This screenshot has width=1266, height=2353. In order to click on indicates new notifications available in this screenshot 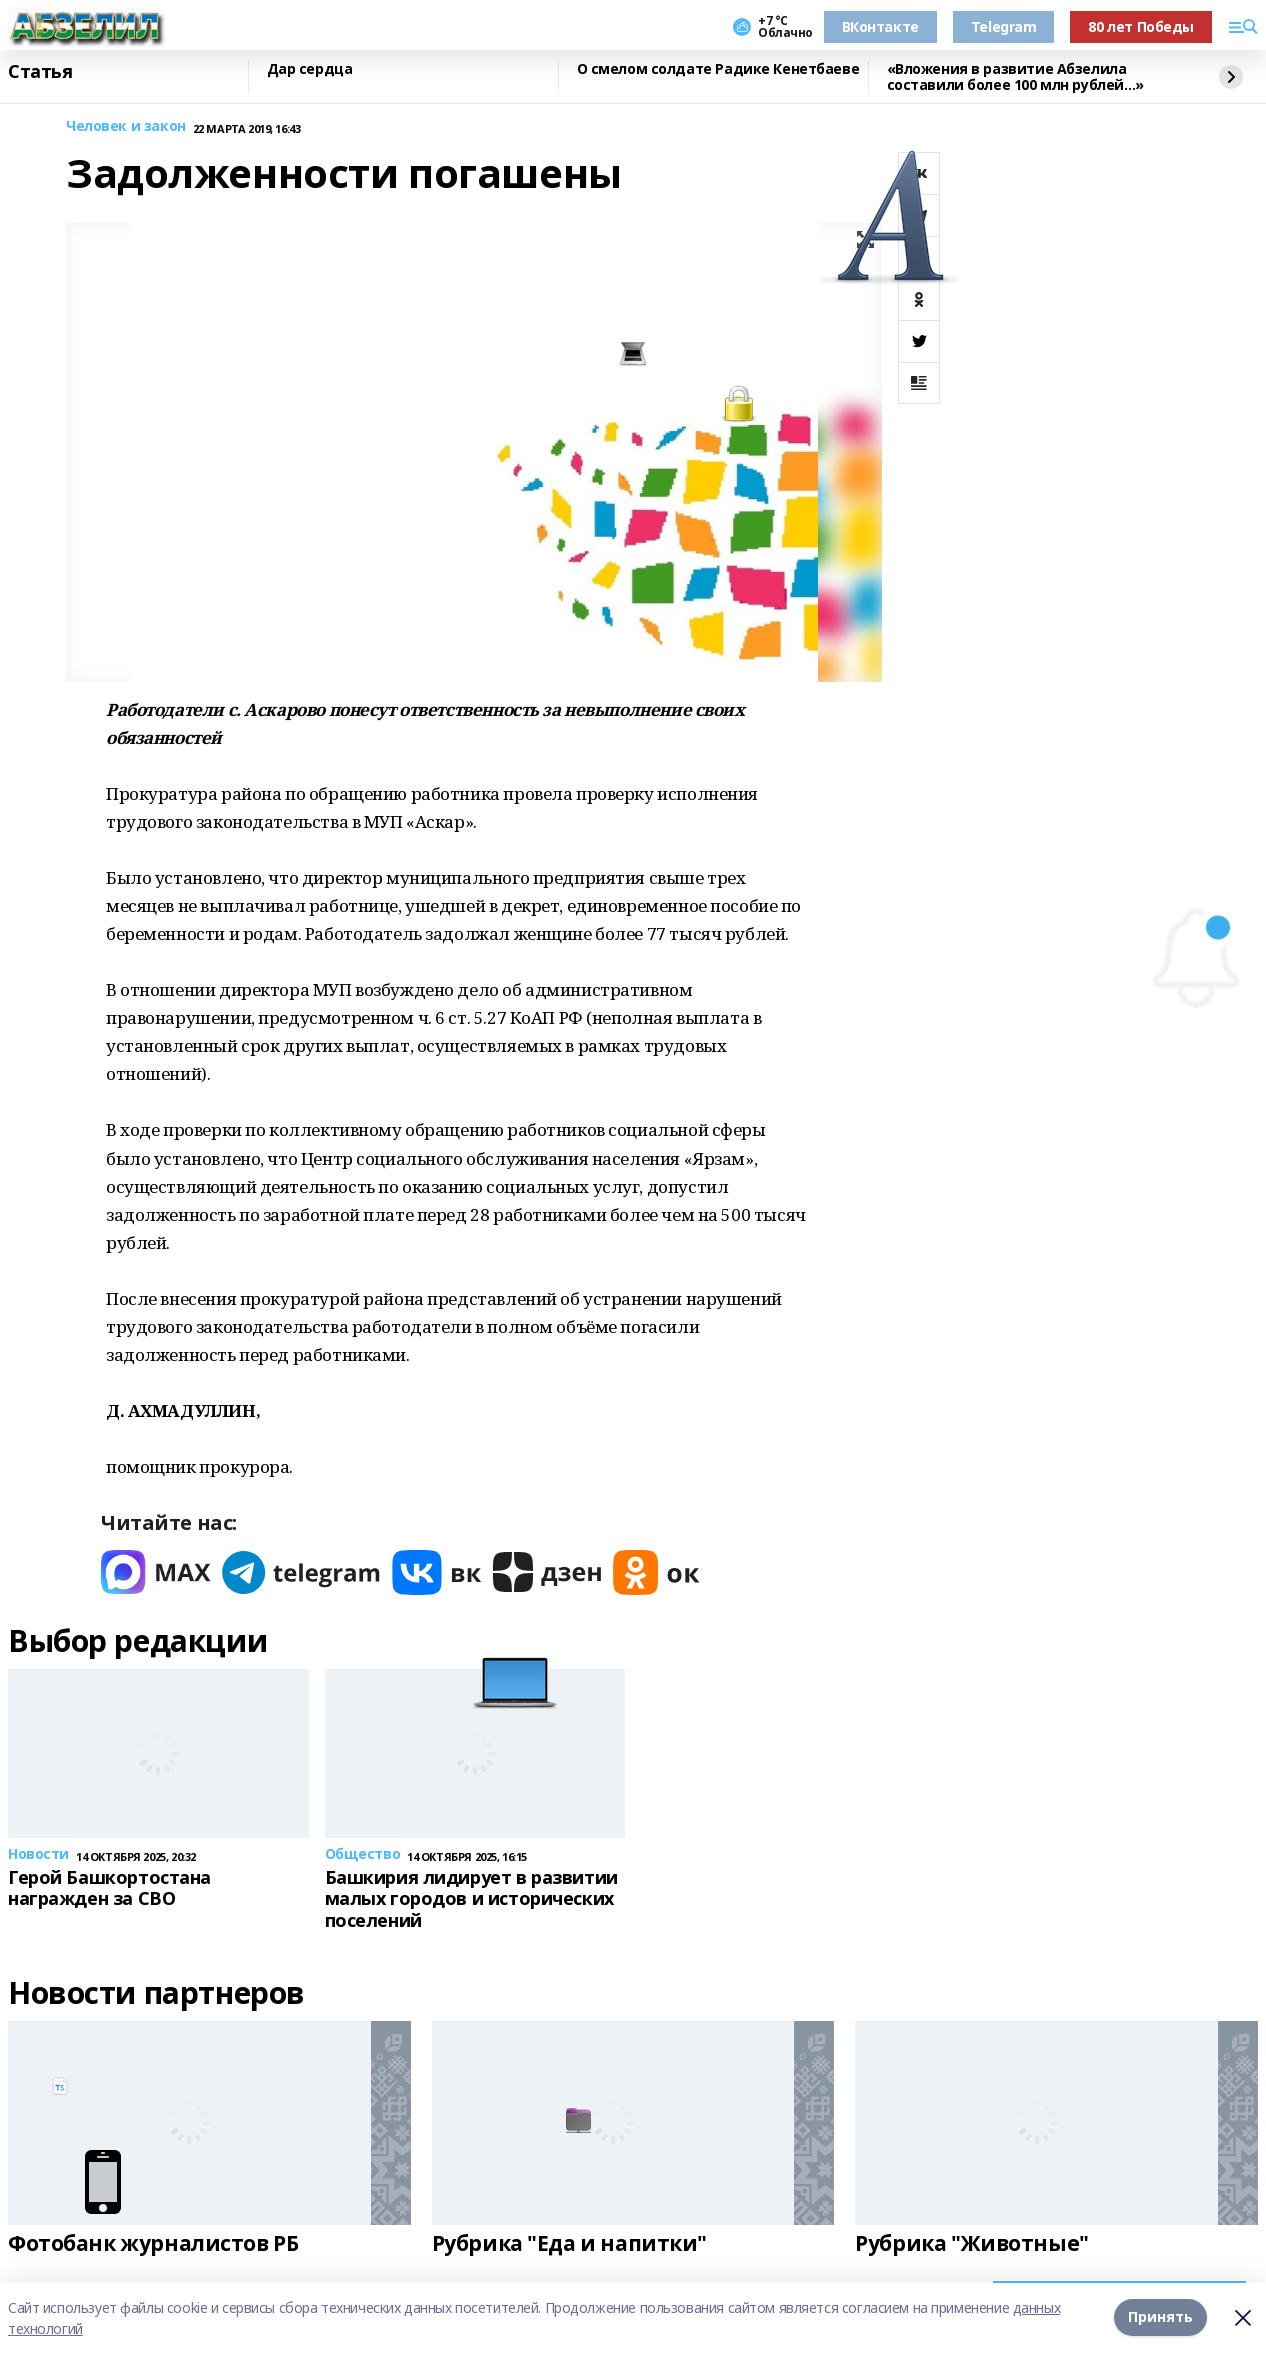, I will do `click(1196, 958)`.